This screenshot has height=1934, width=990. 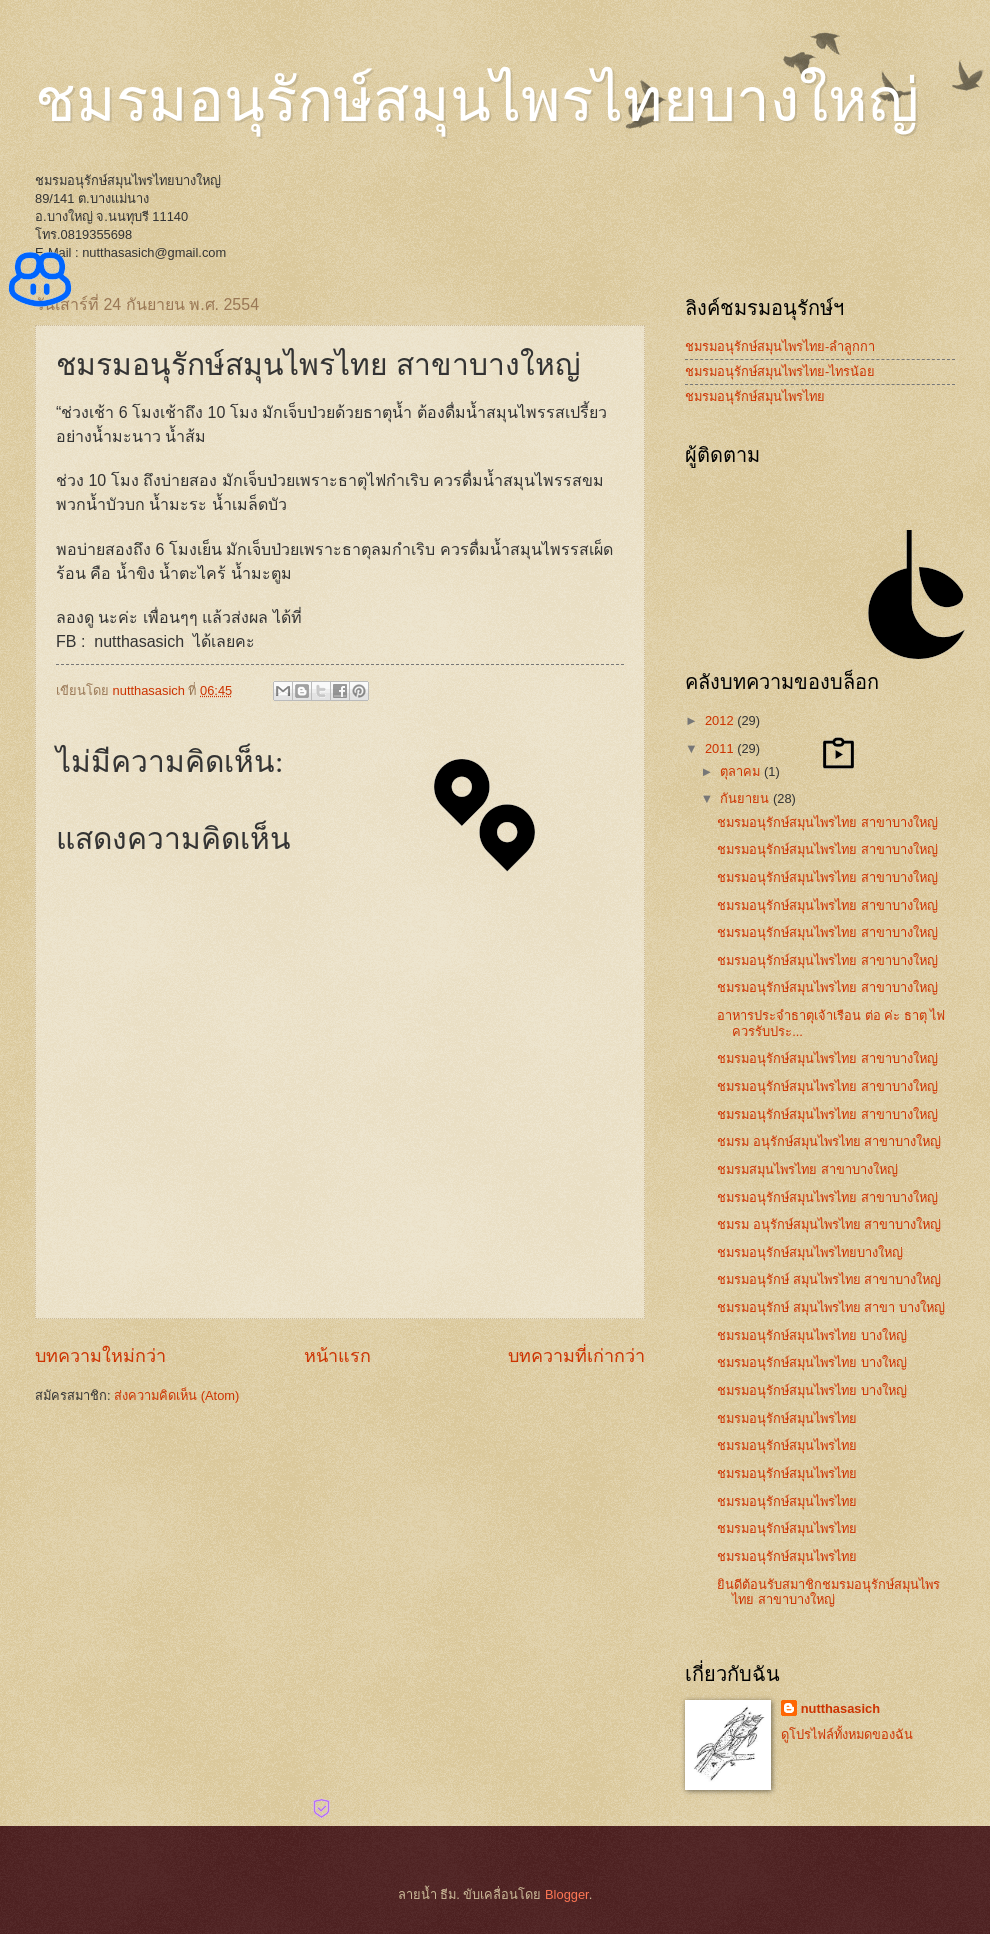 What do you see at coordinates (321, 1808) in the screenshot?
I see `indicates verified security or protection status` at bounding box center [321, 1808].